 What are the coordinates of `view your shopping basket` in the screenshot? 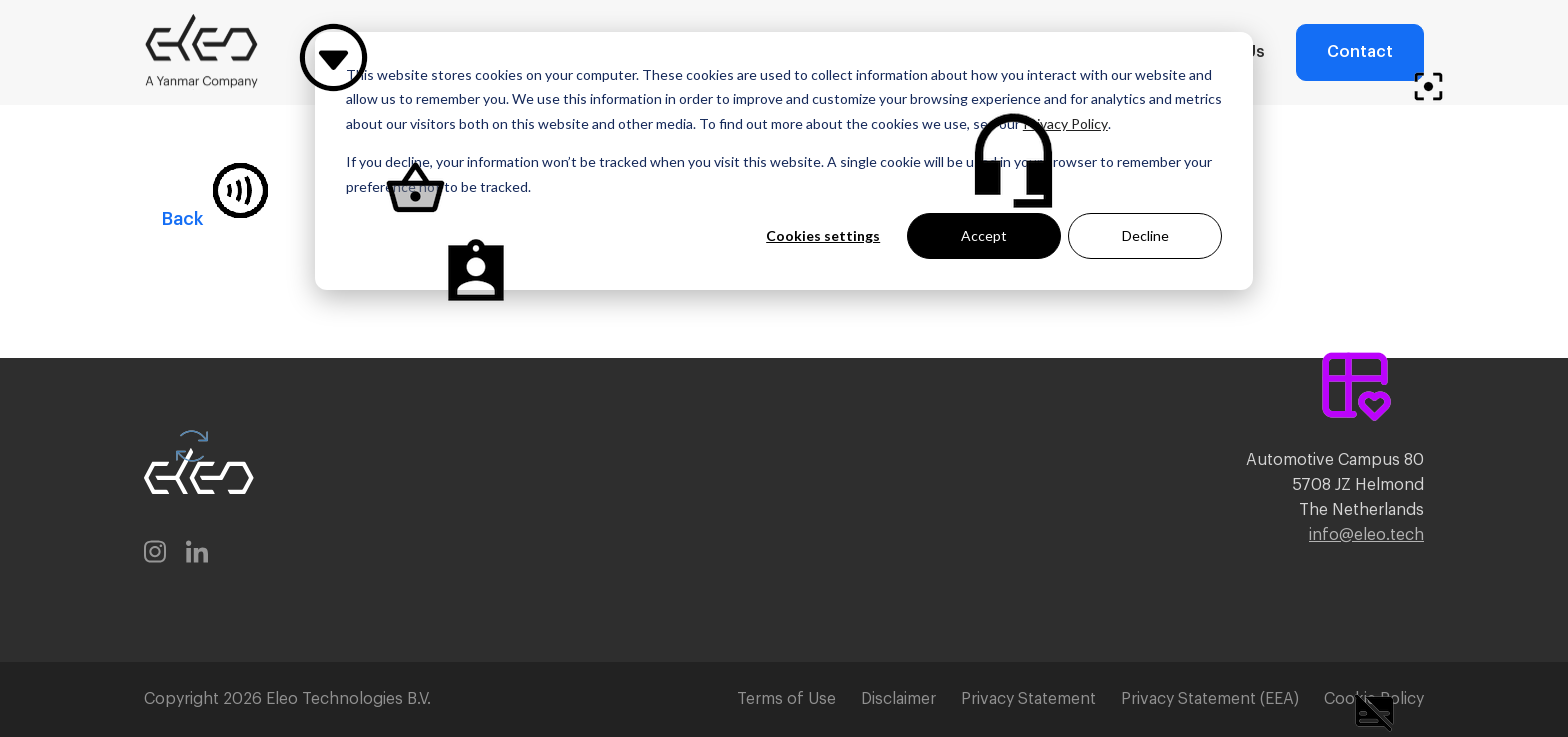 It's located at (415, 188).